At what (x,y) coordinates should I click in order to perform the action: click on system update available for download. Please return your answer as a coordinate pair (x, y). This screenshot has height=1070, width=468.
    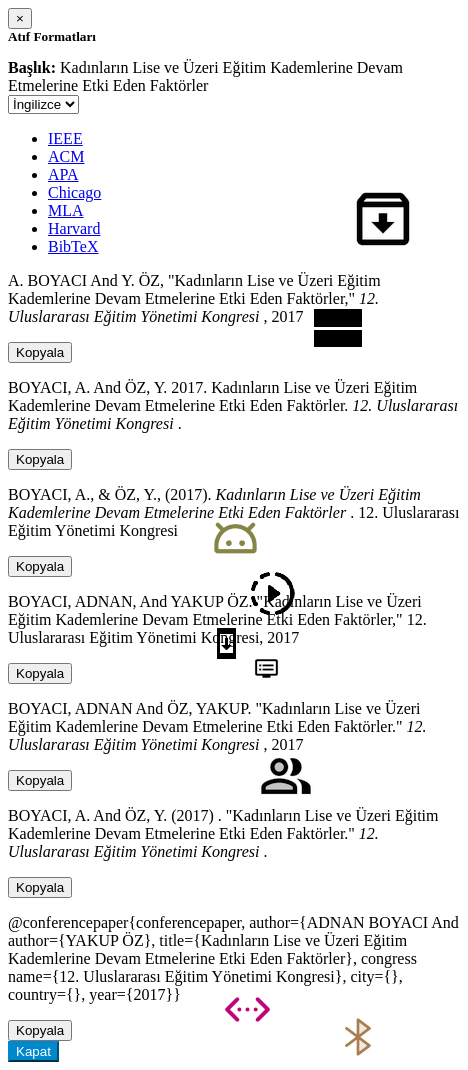
    Looking at the image, I should click on (226, 643).